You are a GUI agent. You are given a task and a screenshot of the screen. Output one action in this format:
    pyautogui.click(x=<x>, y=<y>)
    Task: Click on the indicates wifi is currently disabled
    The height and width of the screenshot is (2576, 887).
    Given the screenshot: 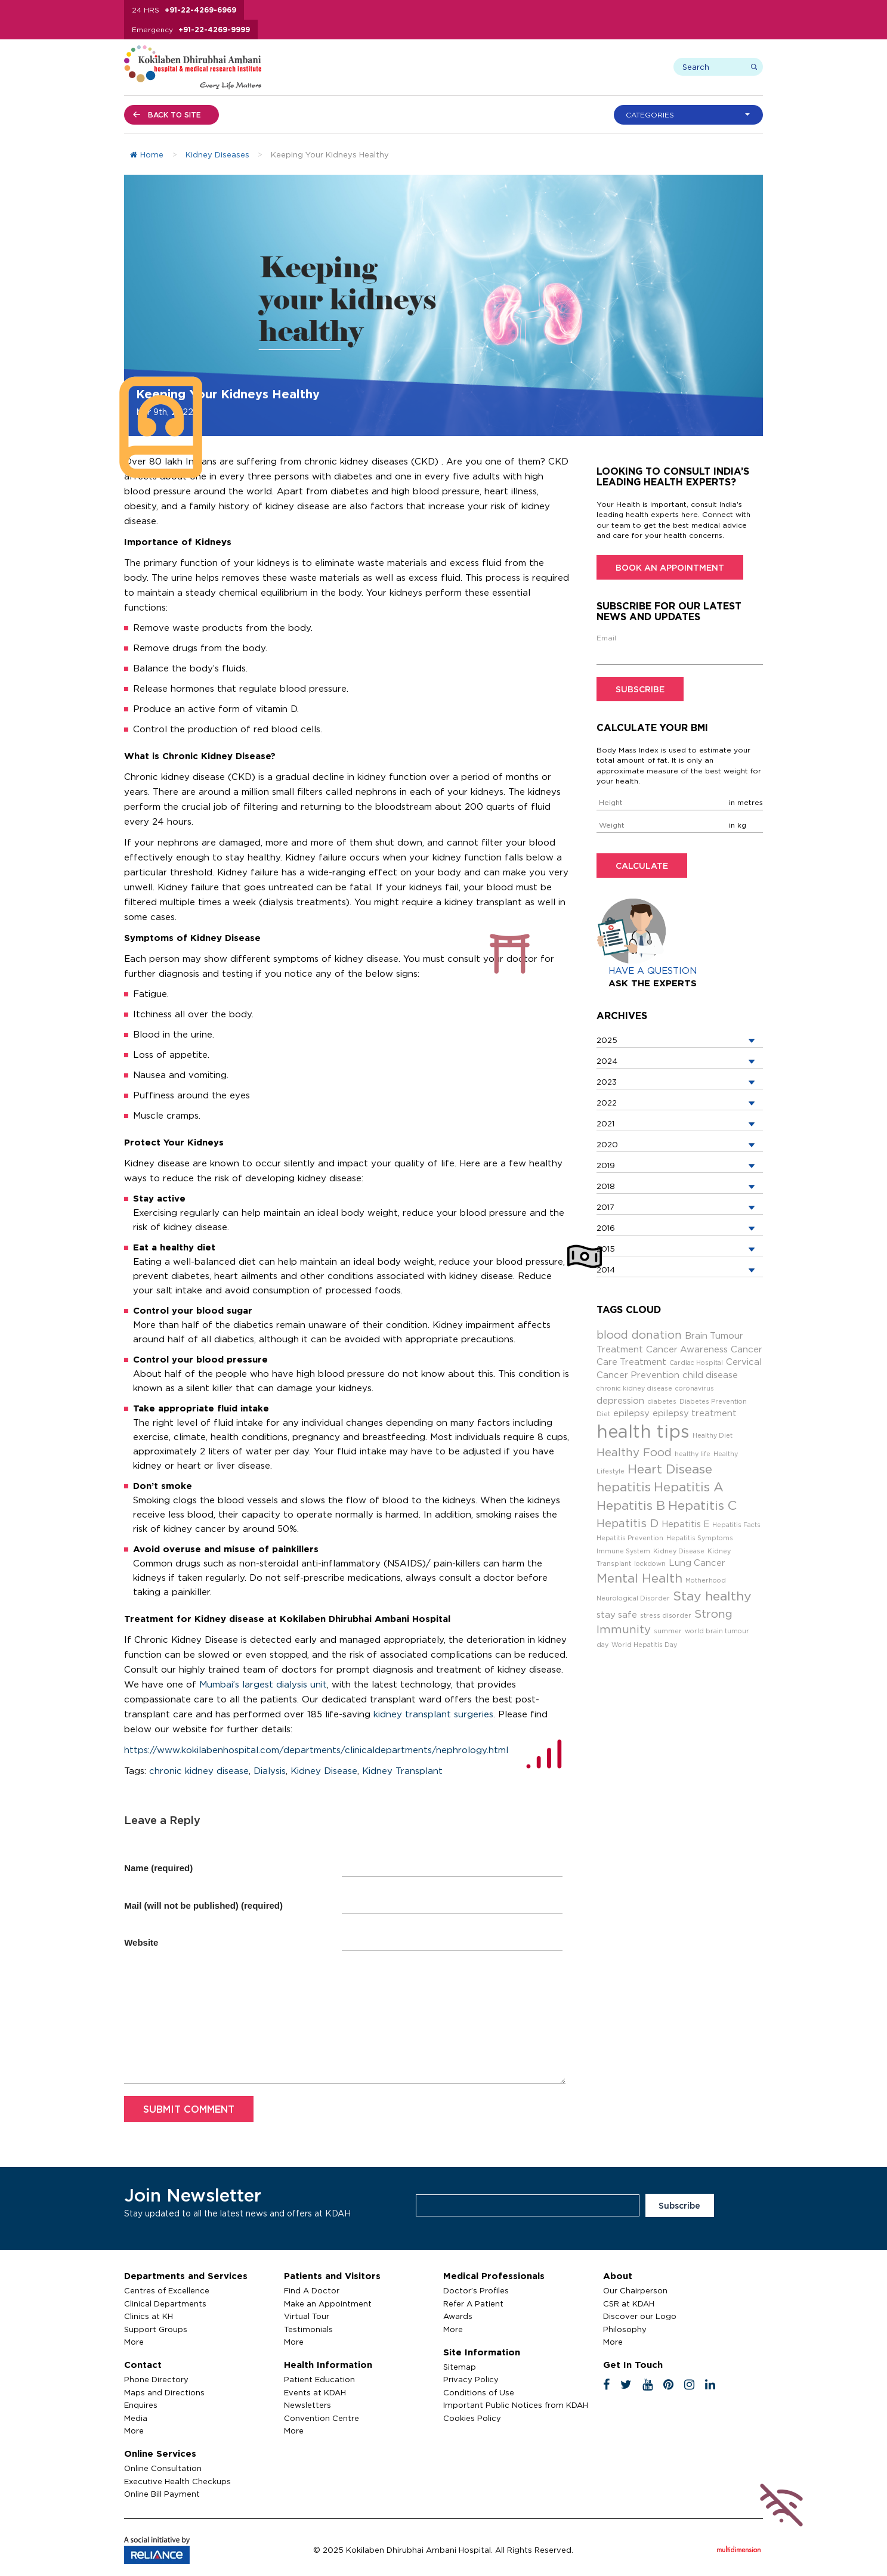 What is the action you would take?
    pyautogui.click(x=781, y=2505)
    